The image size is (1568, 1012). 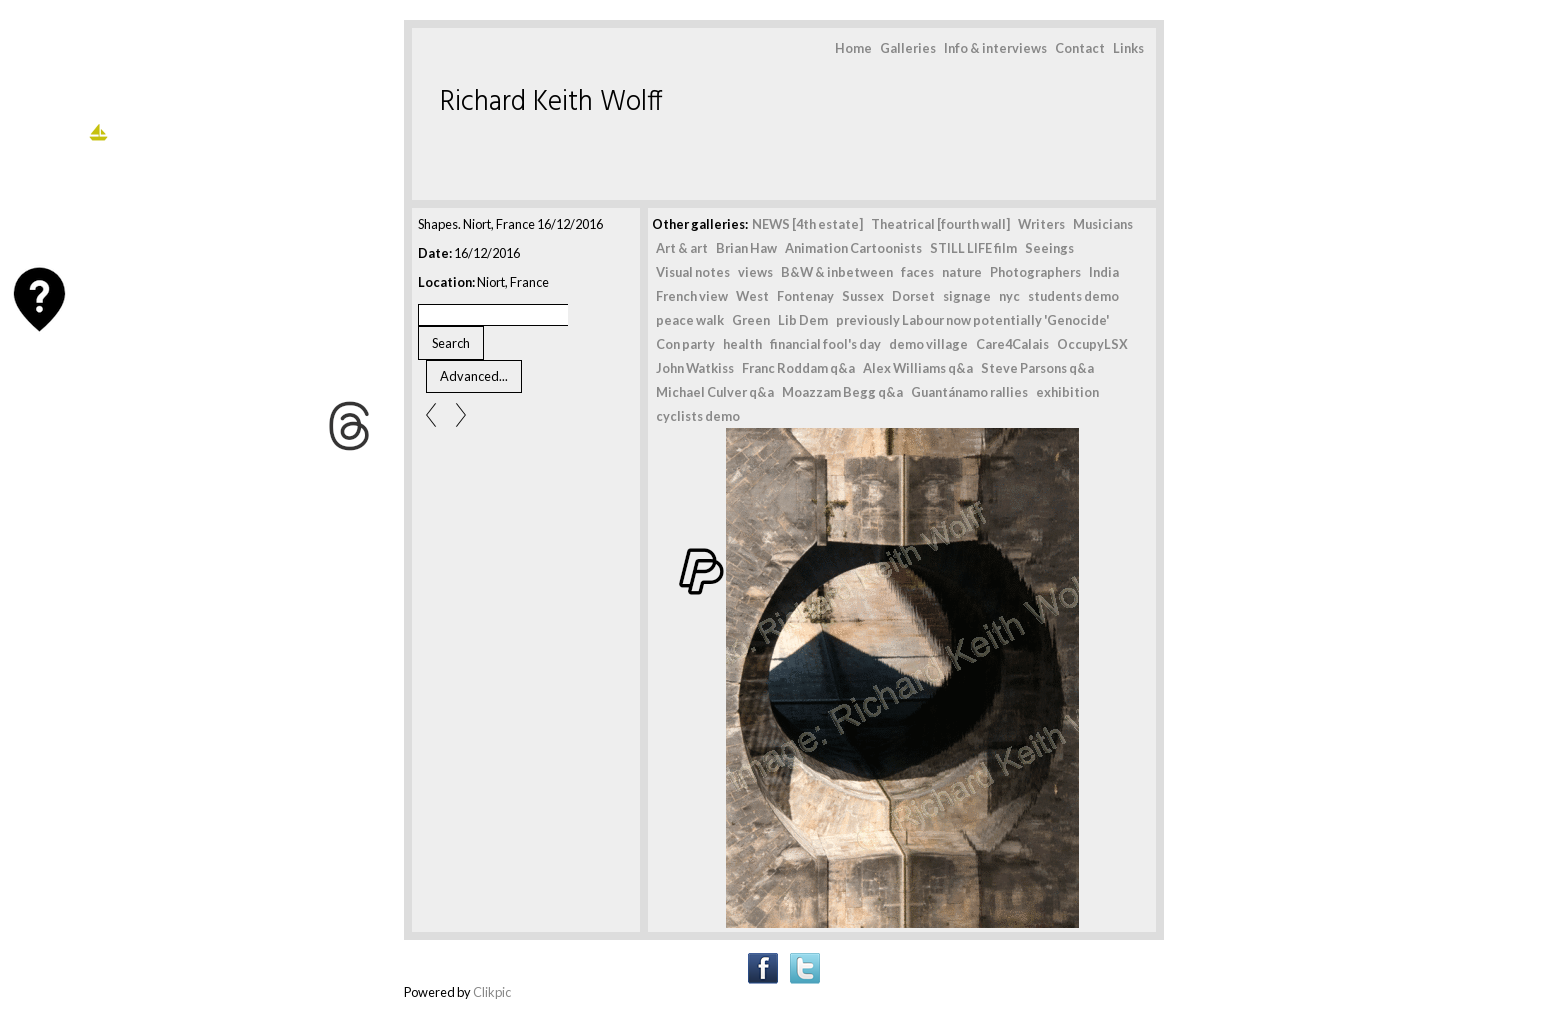 I want to click on access sailing or boating features, so click(x=98, y=133).